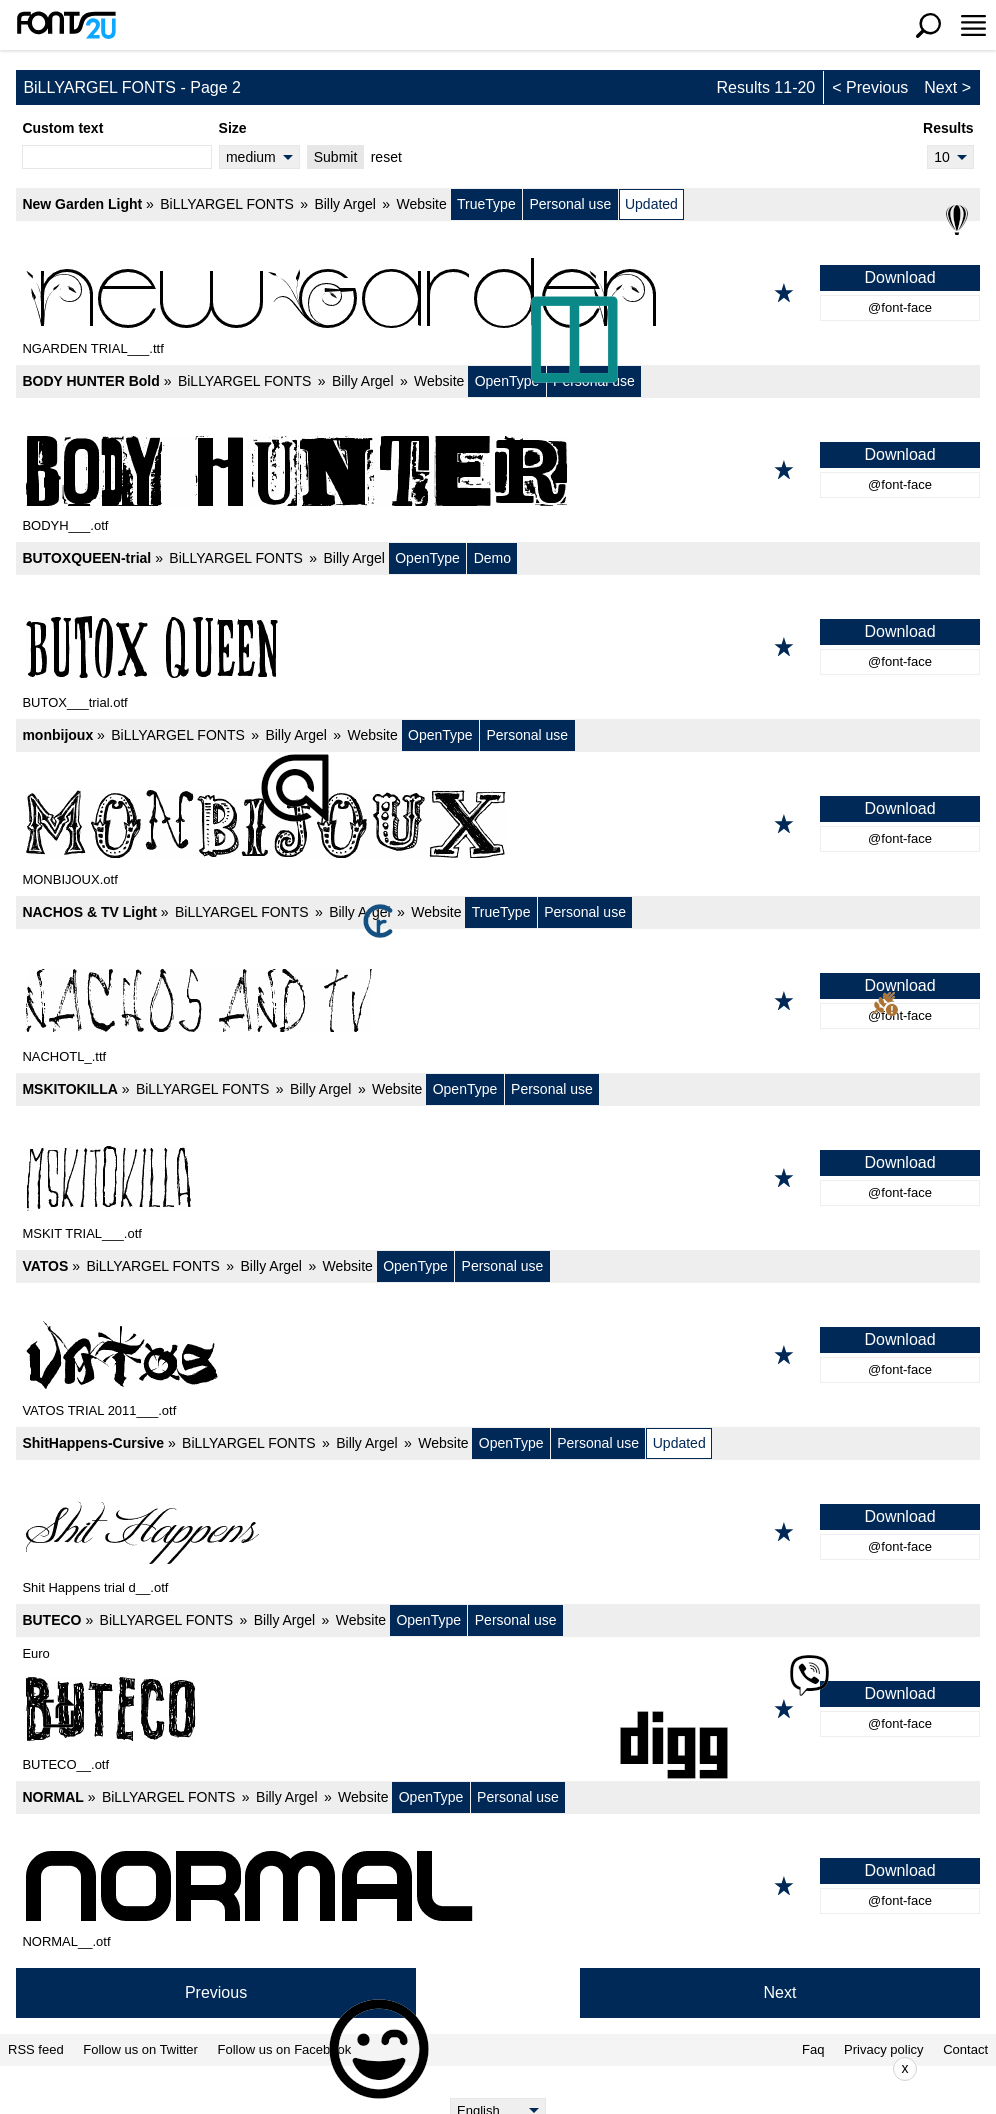 The image size is (996, 2114). What do you see at coordinates (379, 2049) in the screenshot?
I see `add a playful or joking tone to your message` at bounding box center [379, 2049].